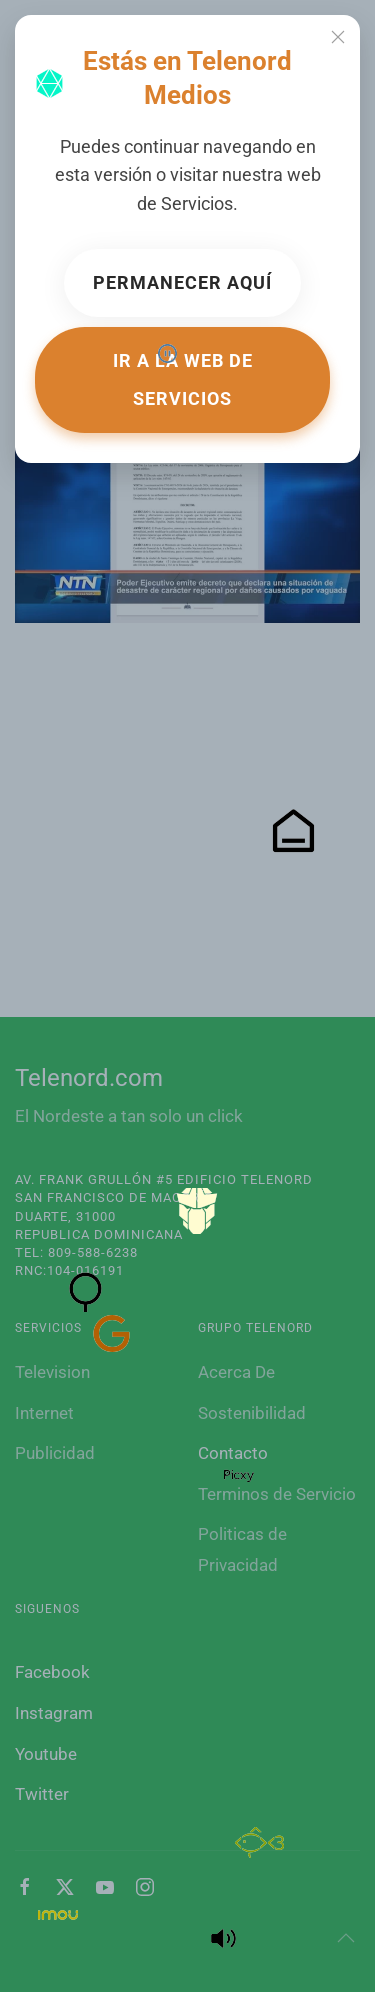  What do you see at coordinates (49, 83) in the screenshot?
I see `clever cloud platform logo` at bounding box center [49, 83].